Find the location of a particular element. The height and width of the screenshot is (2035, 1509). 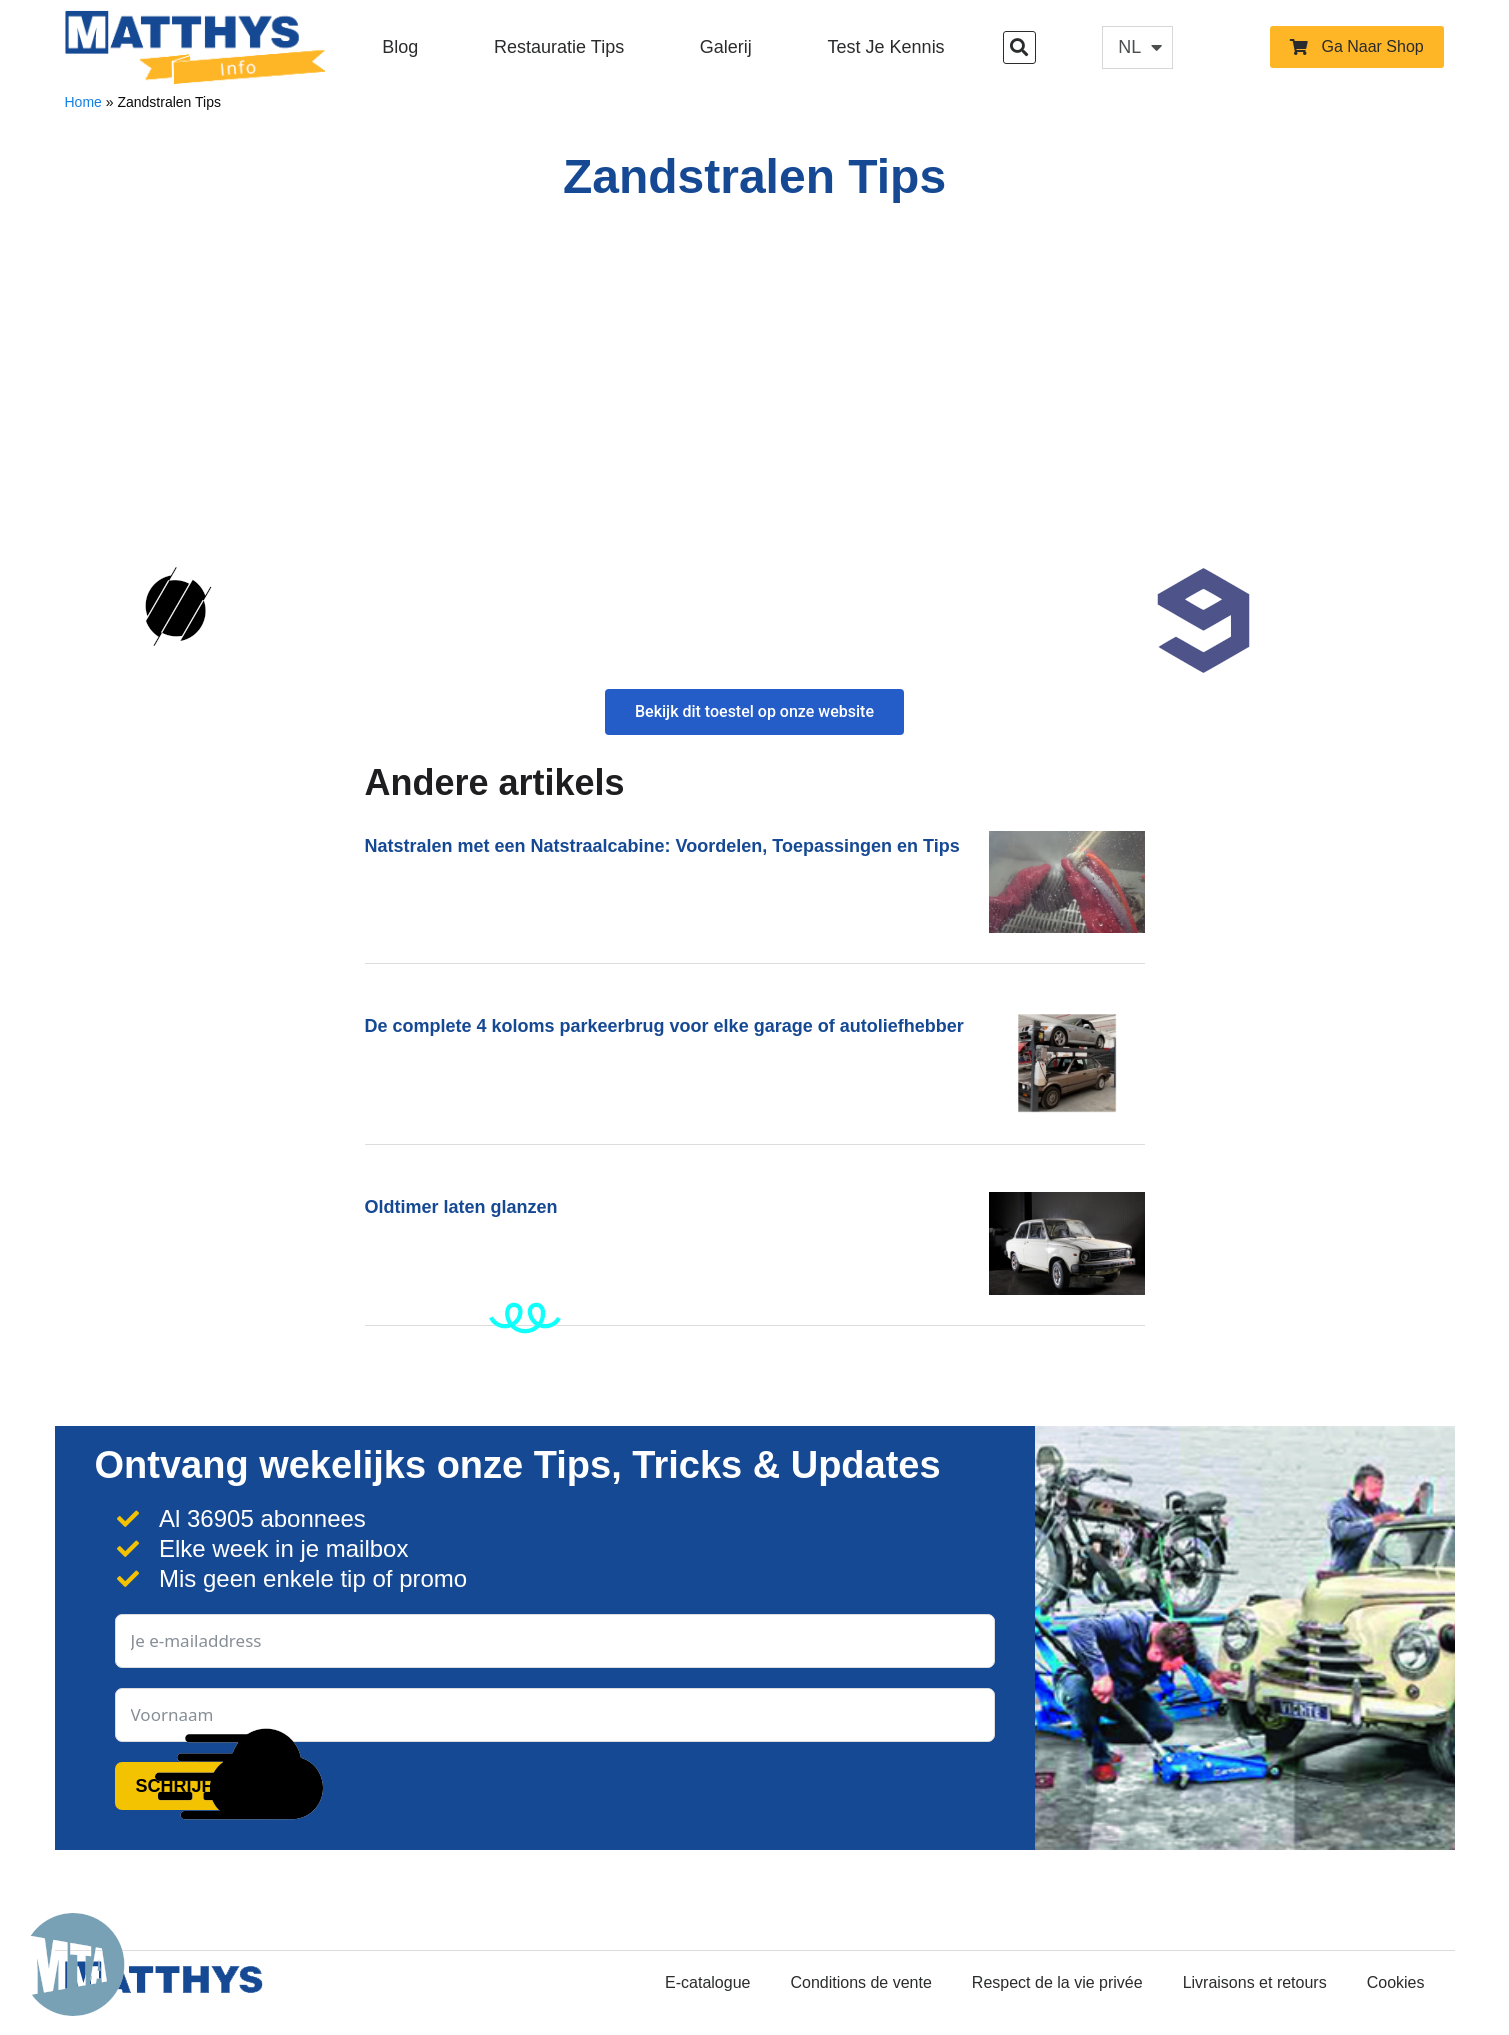

open the 9GAG app is located at coordinates (1203, 620).